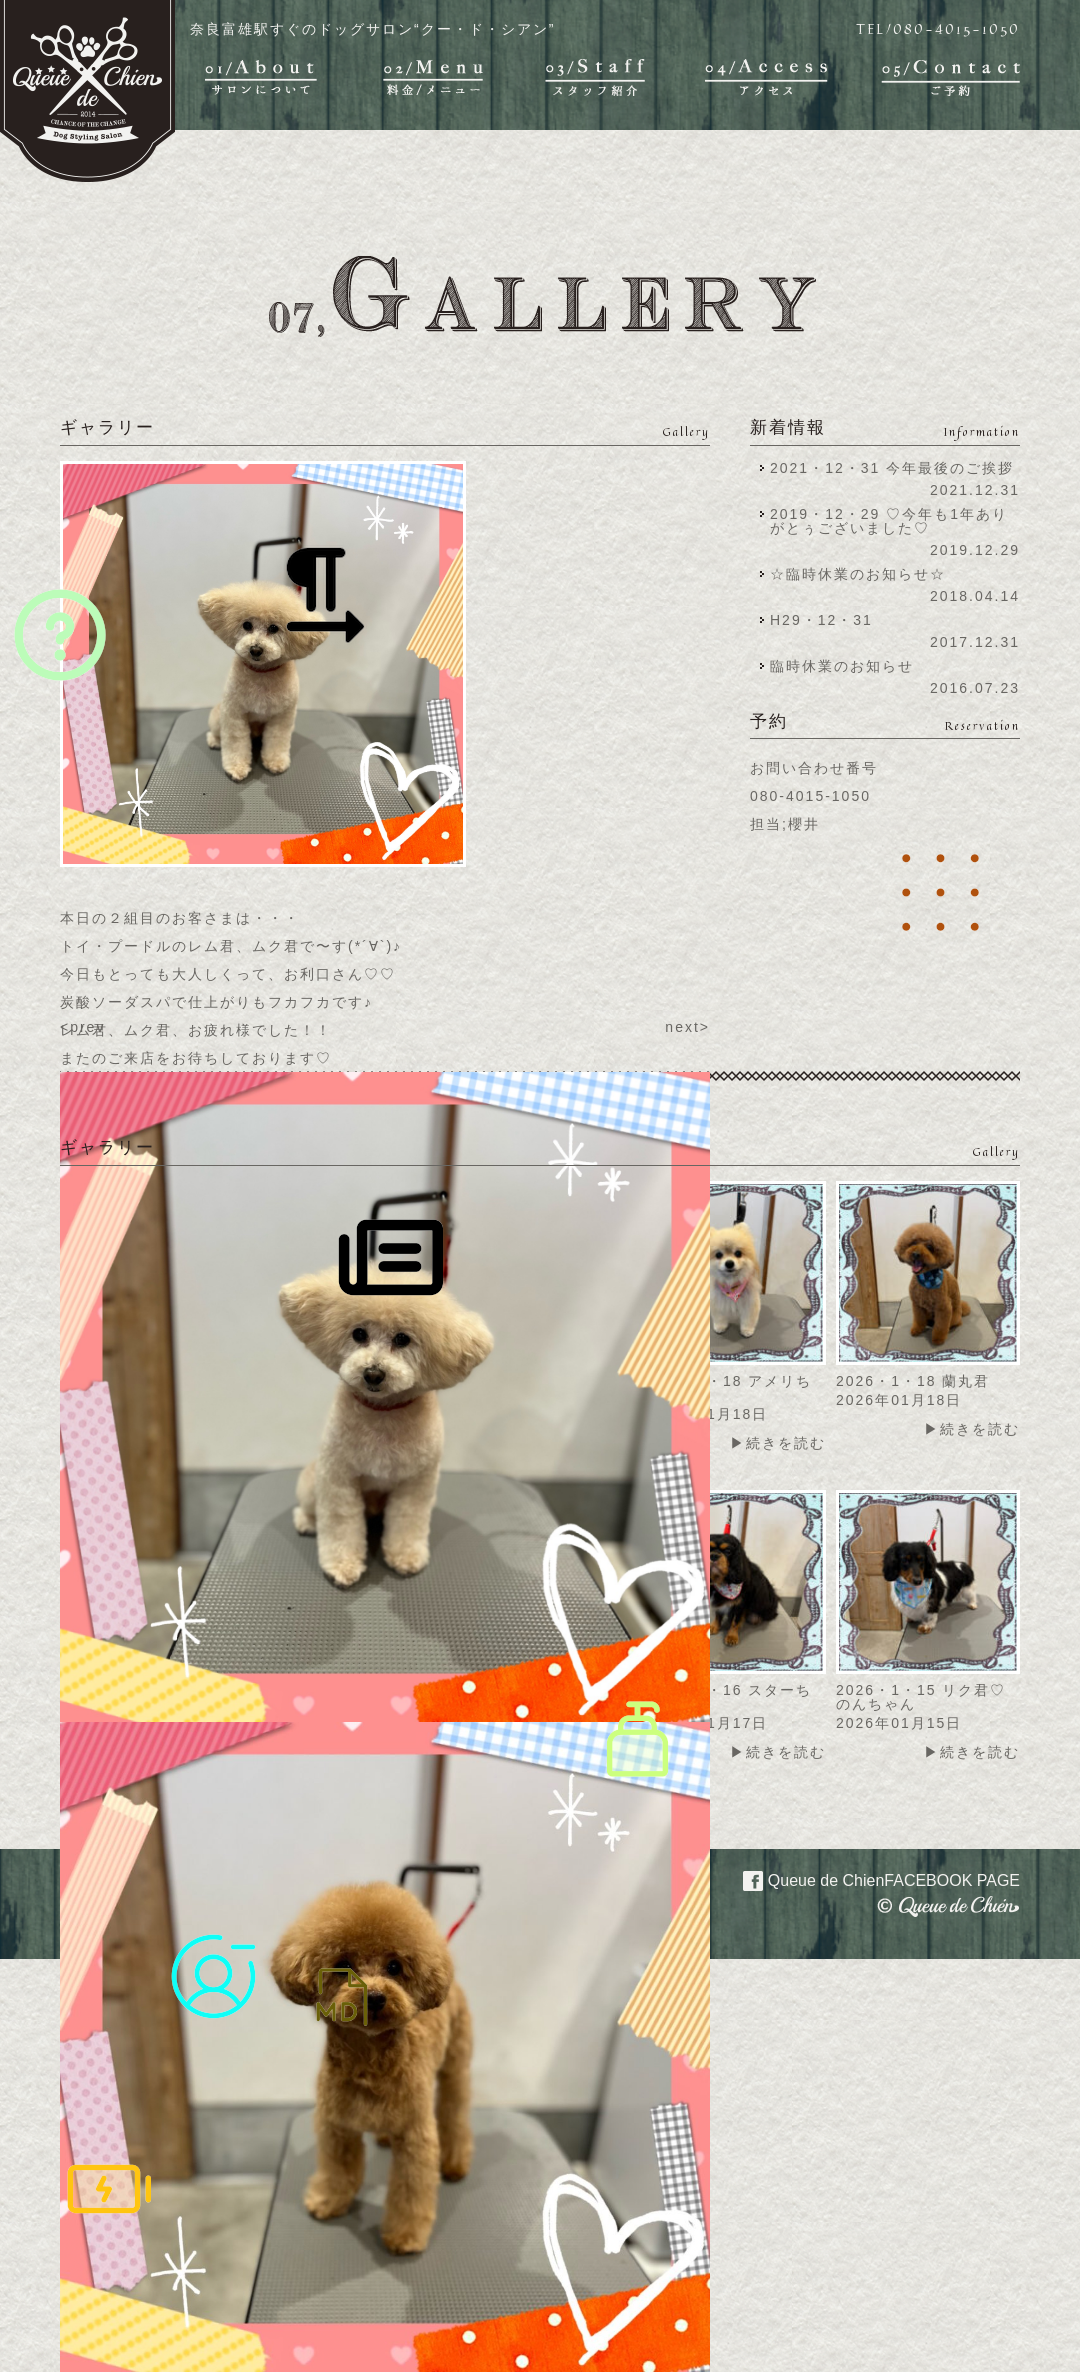  Describe the element at coordinates (108, 2189) in the screenshot. I see `indicates device is currently charging` at that location.